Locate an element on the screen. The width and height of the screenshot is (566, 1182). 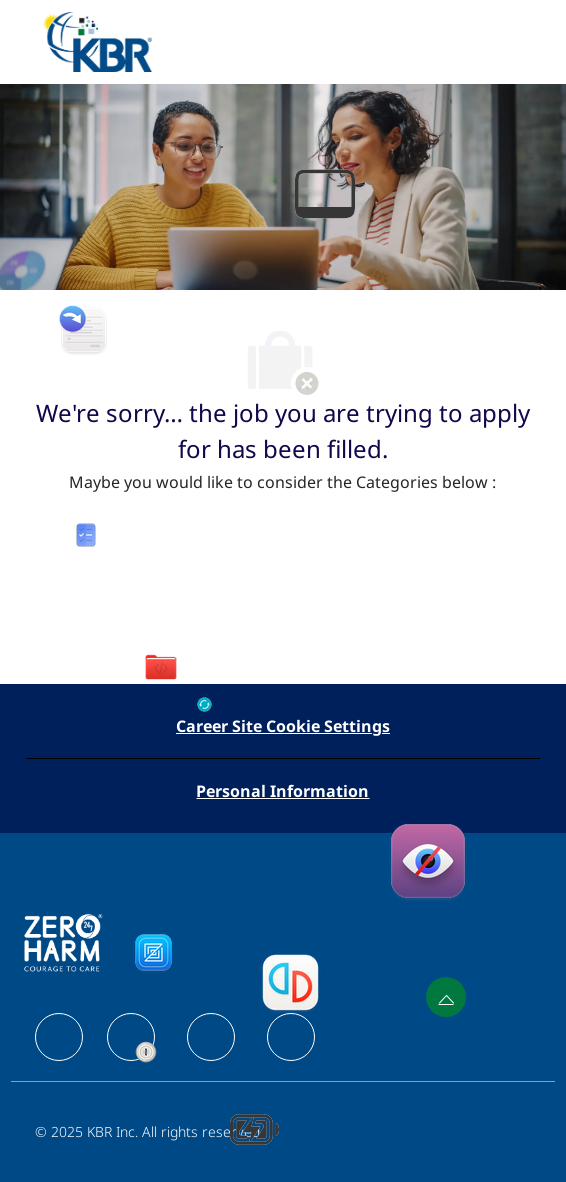
open the photos or gallery app is located at coordinates (325, 192).